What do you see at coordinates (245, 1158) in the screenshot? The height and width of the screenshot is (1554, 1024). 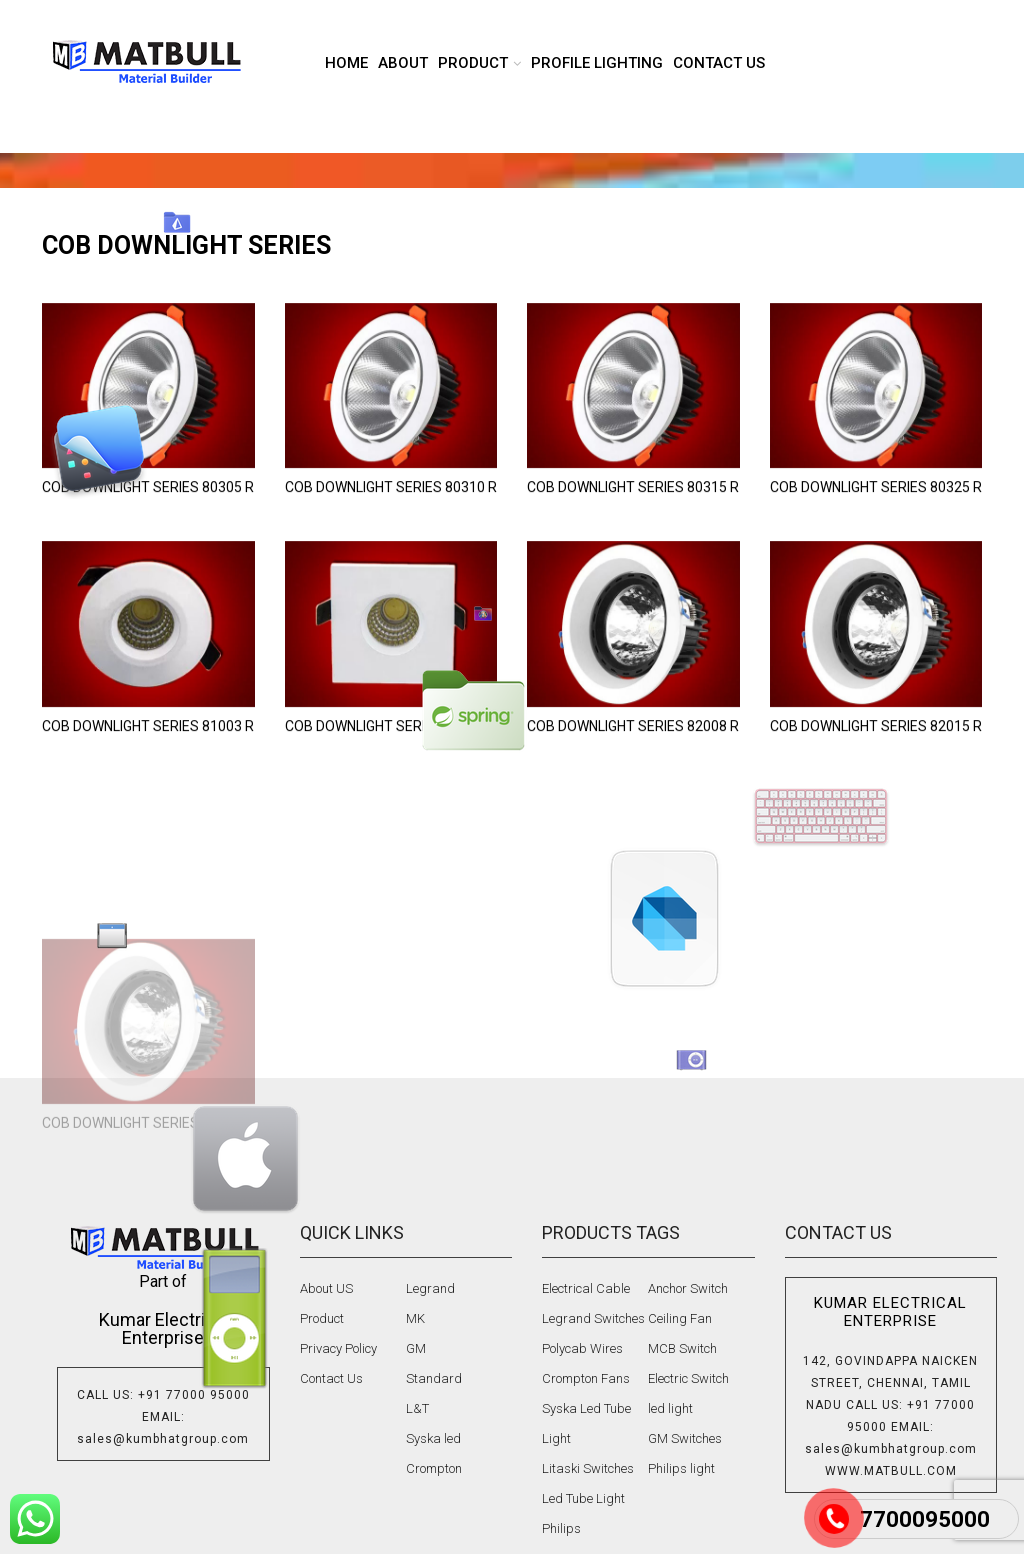 I see `access Apple ID account settings` at bounding box center [245, 1158].